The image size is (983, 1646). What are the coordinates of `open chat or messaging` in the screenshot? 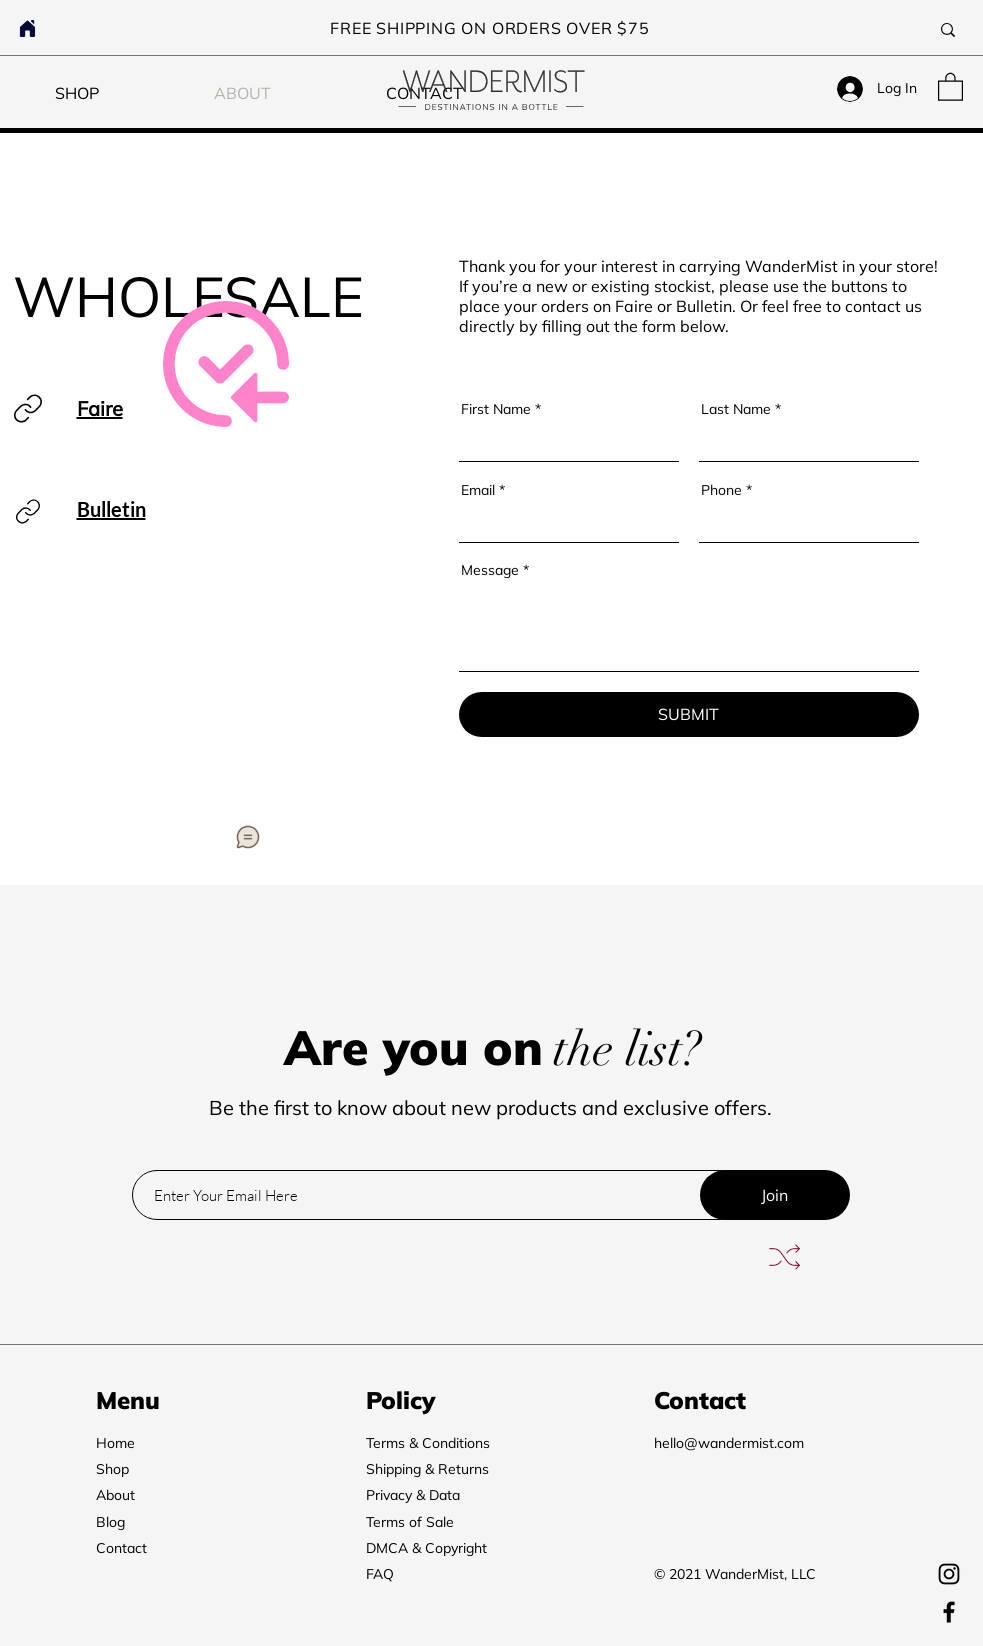 It's located at (248, 837).